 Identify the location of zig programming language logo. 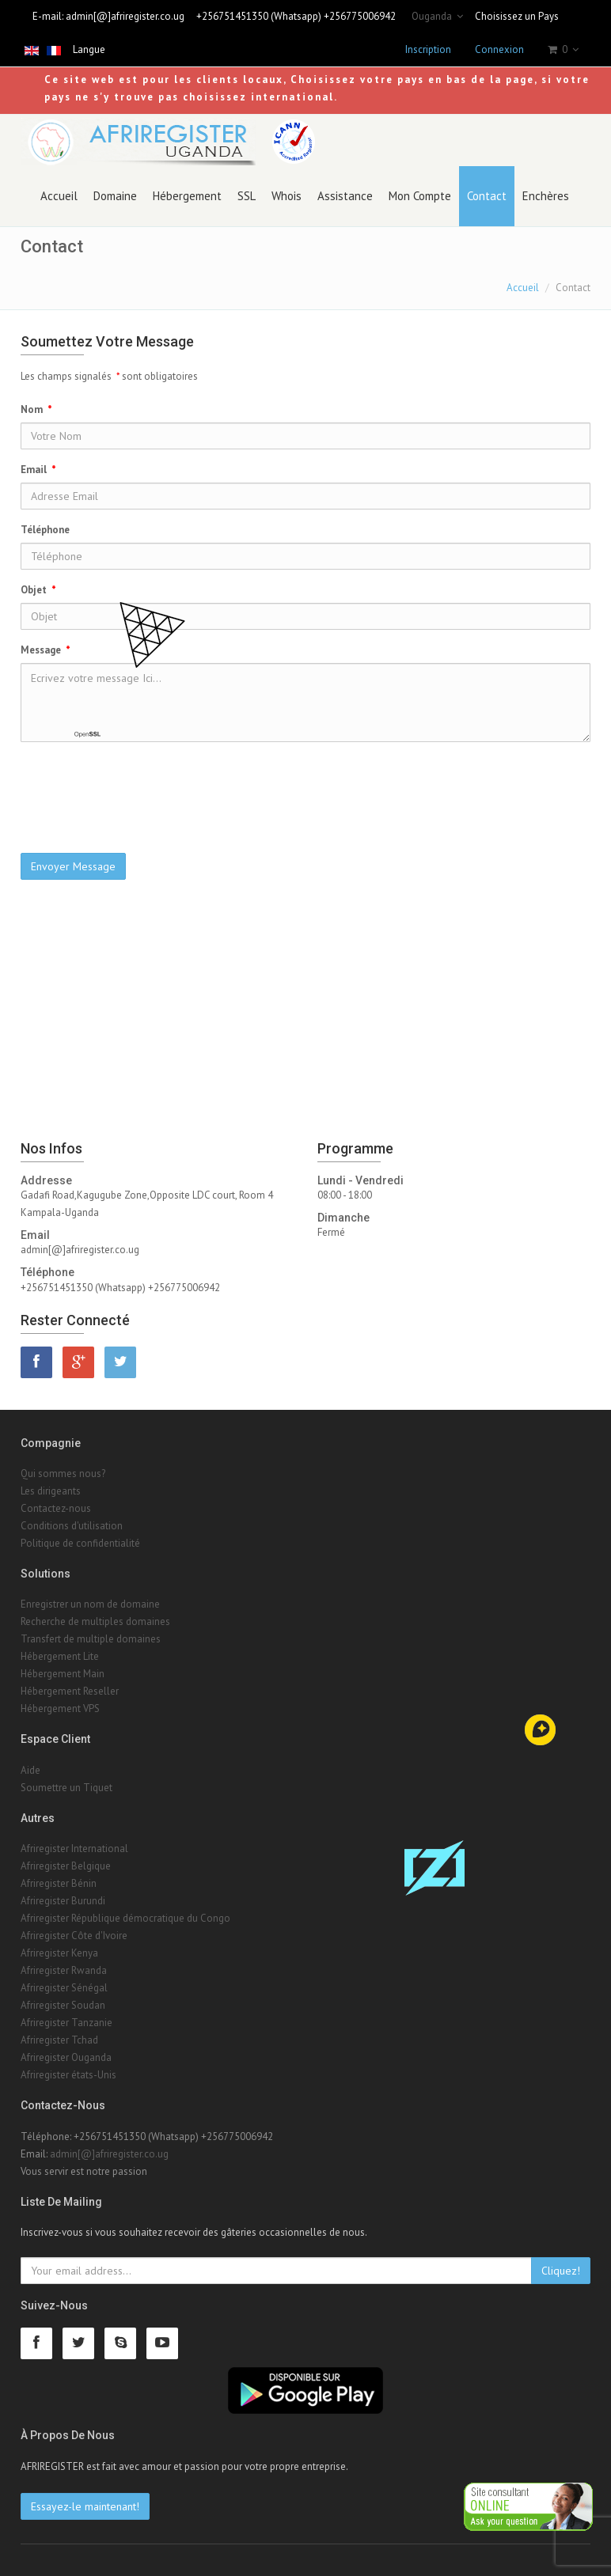
(435, 1868).